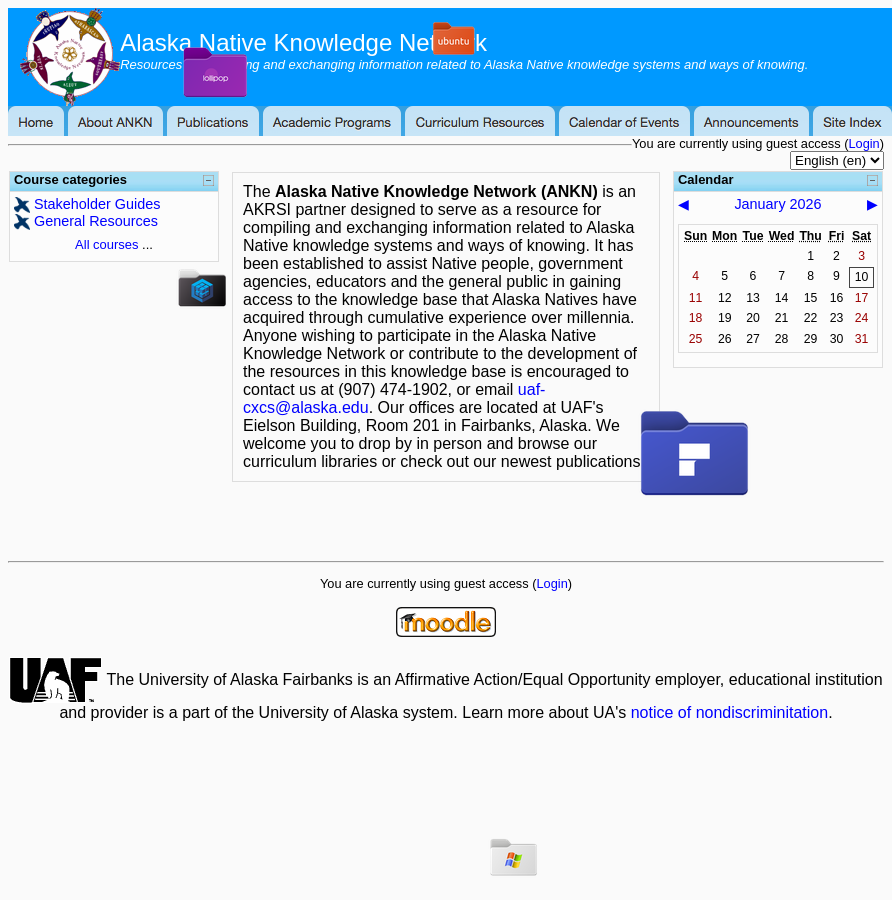  What do you see at coordinates (453, 39) in the screenshot?
I see `open ubuntu-related files folder` at bounding box center [453, 39].